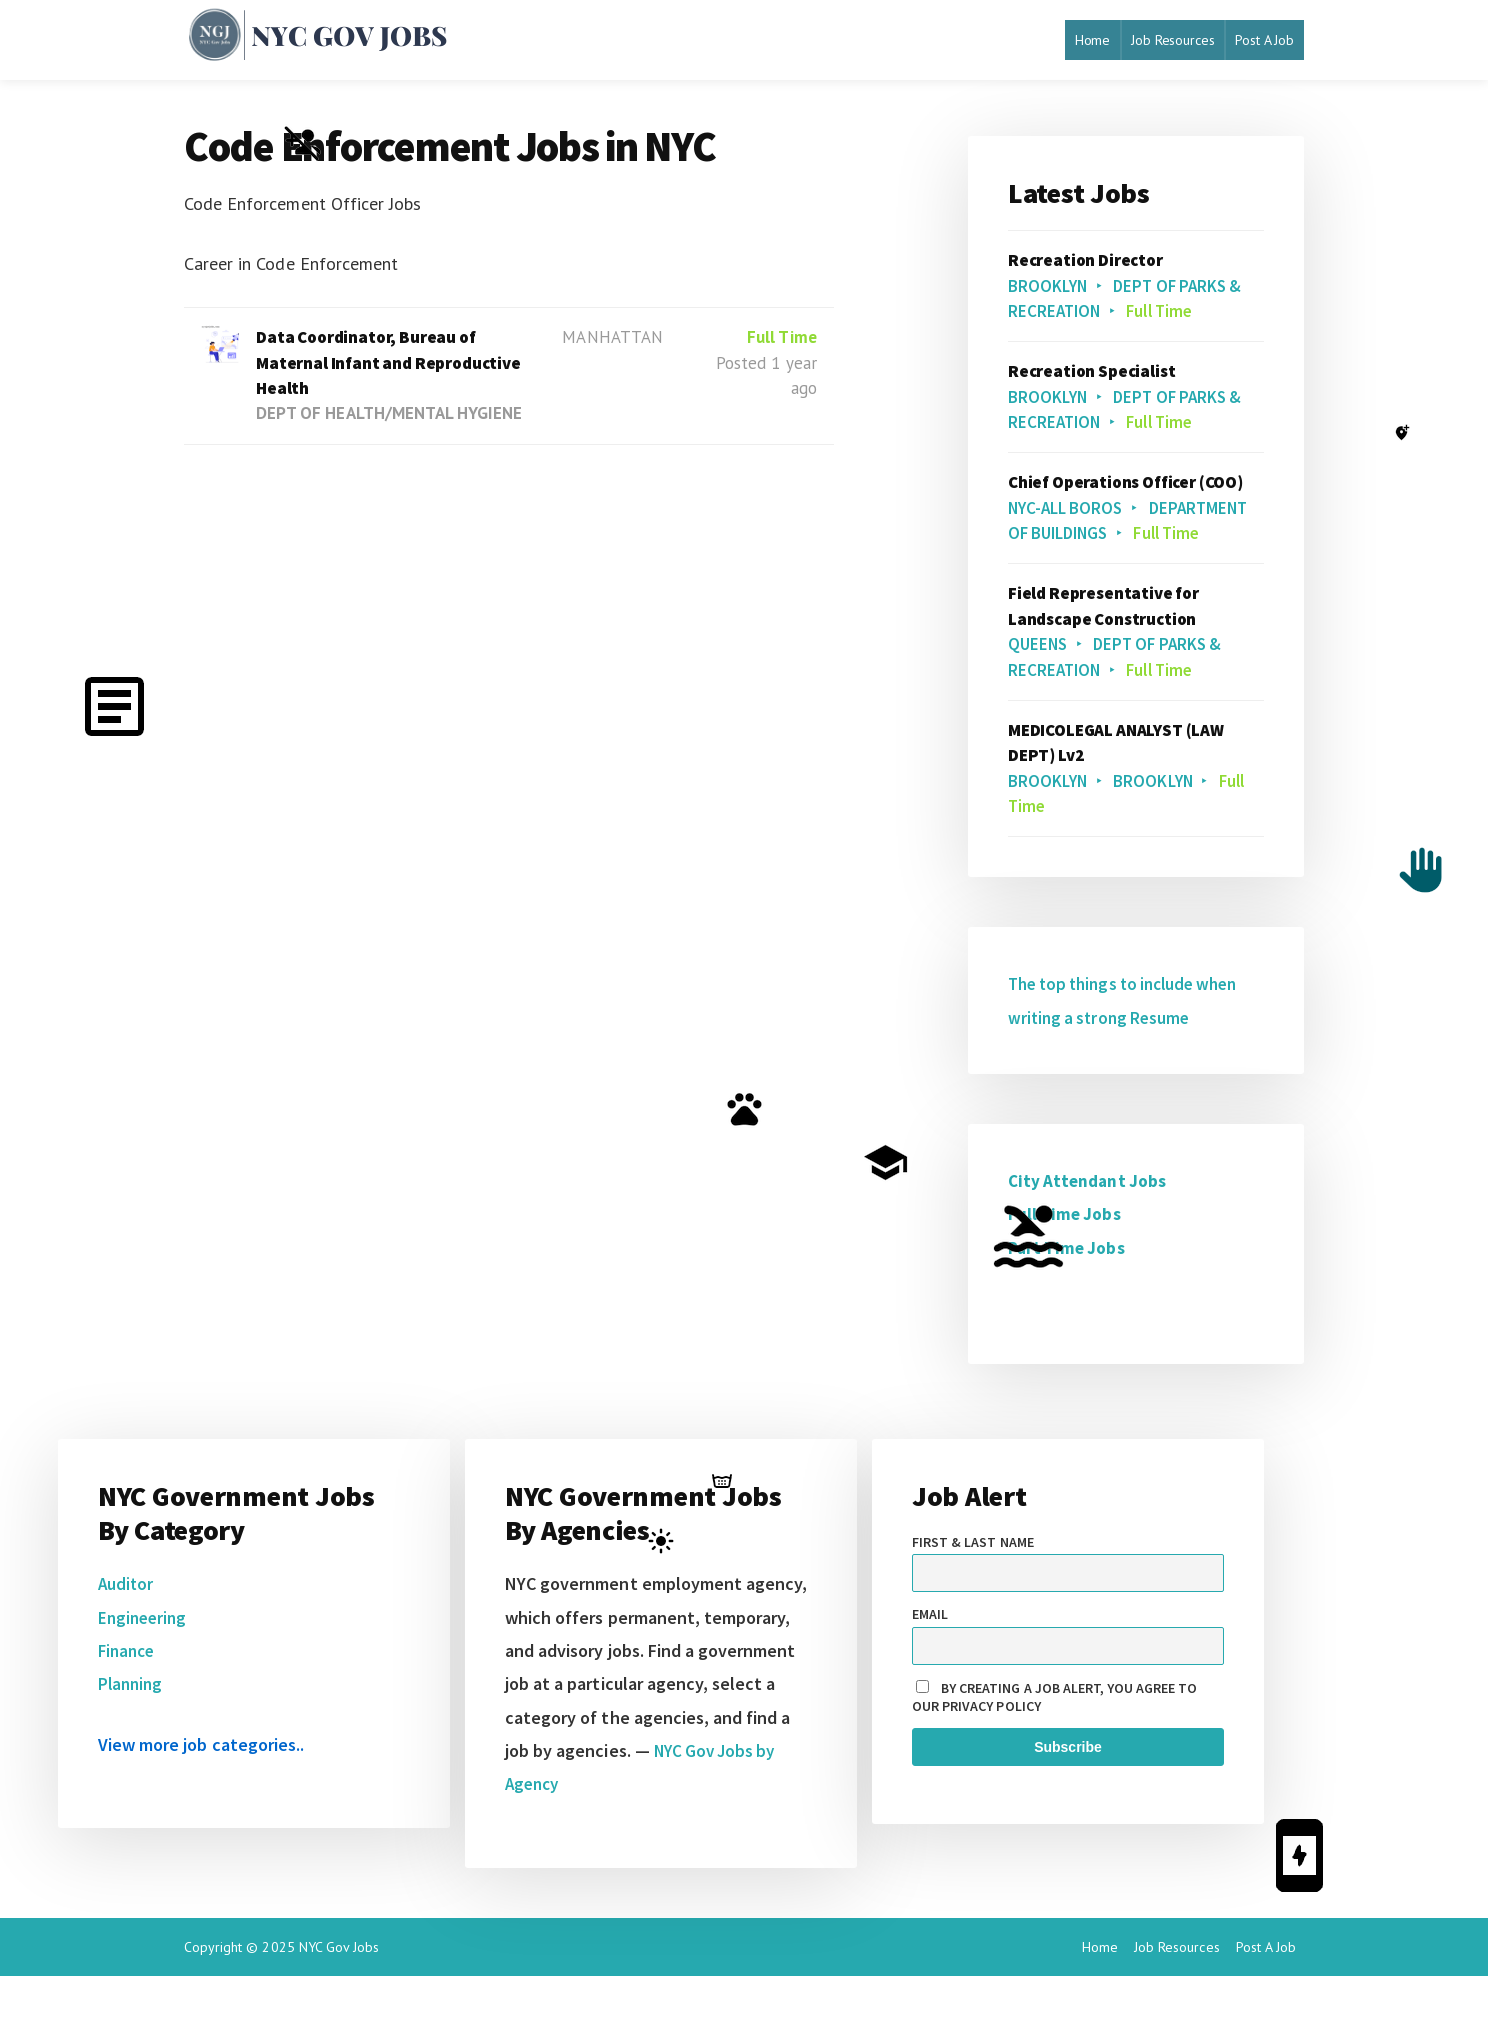  Describe the element at coordinates (1401, 432) in the screenshot. I see `add a new location pin to the map` at that location.